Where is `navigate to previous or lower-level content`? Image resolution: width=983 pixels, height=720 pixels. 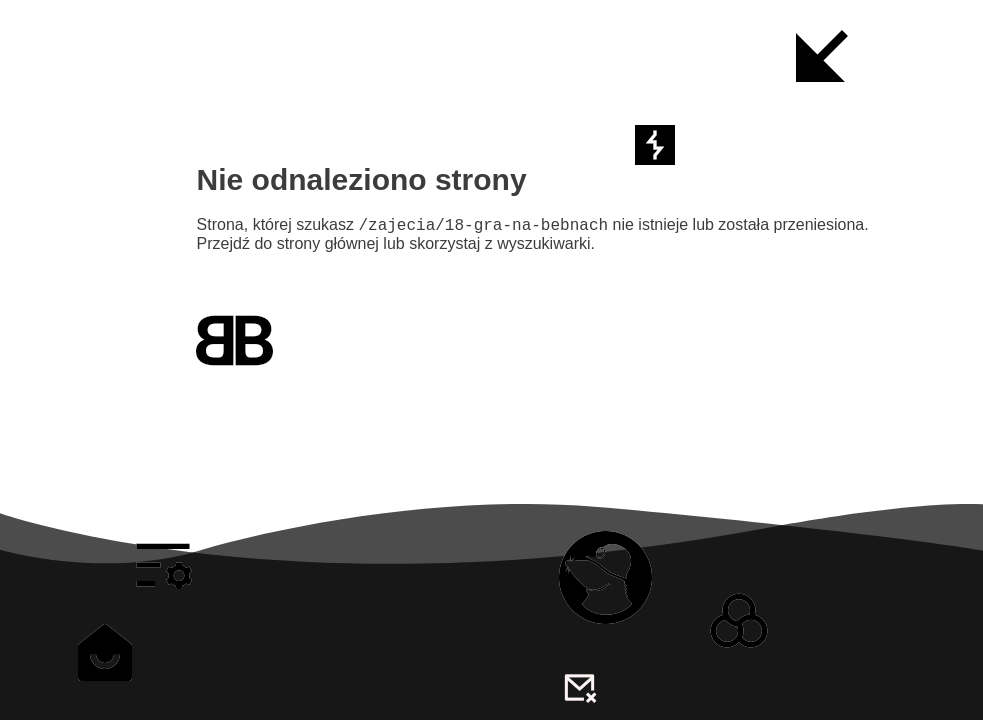
navigate to previous or lower-level content is located at coordinates (822, 56).